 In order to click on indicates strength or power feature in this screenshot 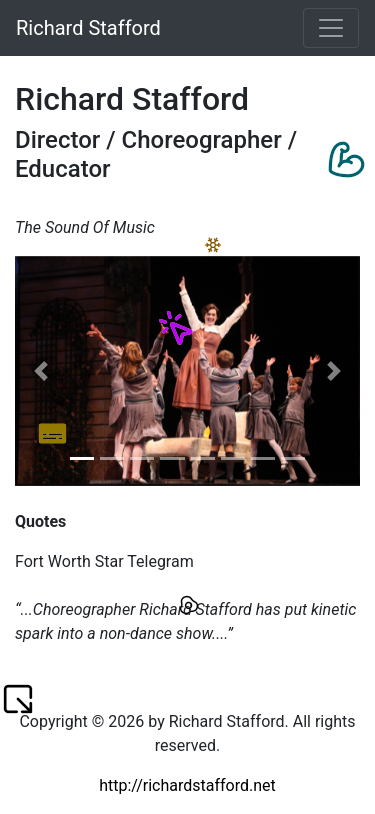, I will do `click(346, 159)`.